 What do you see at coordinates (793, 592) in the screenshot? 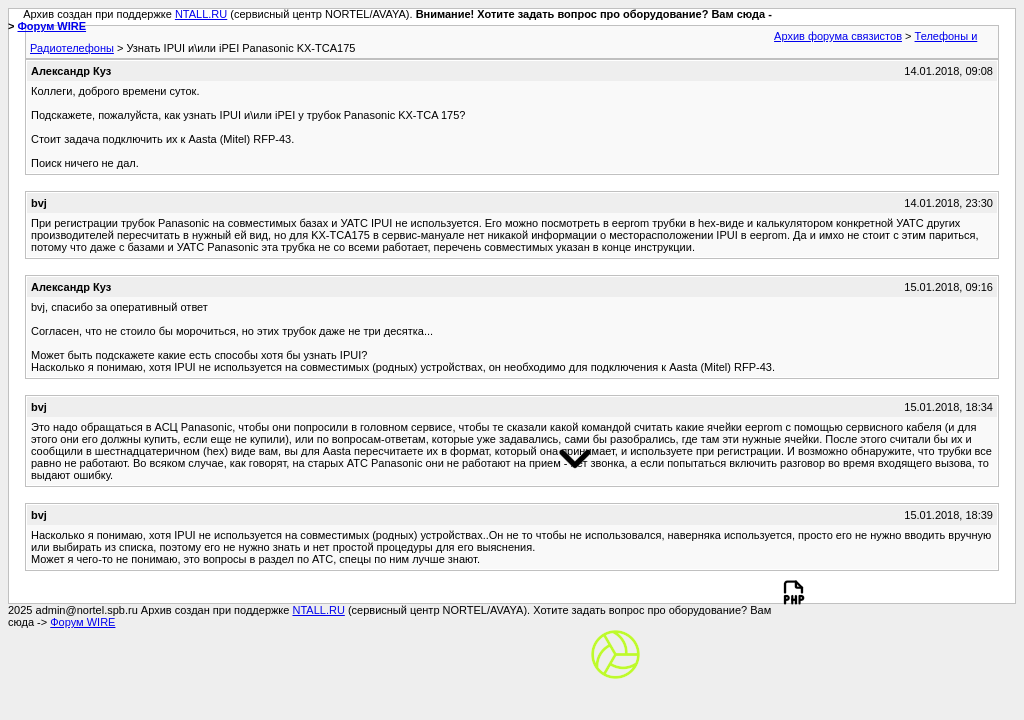
I see `indicates a PHP file type` at bounding box center [793, 592].